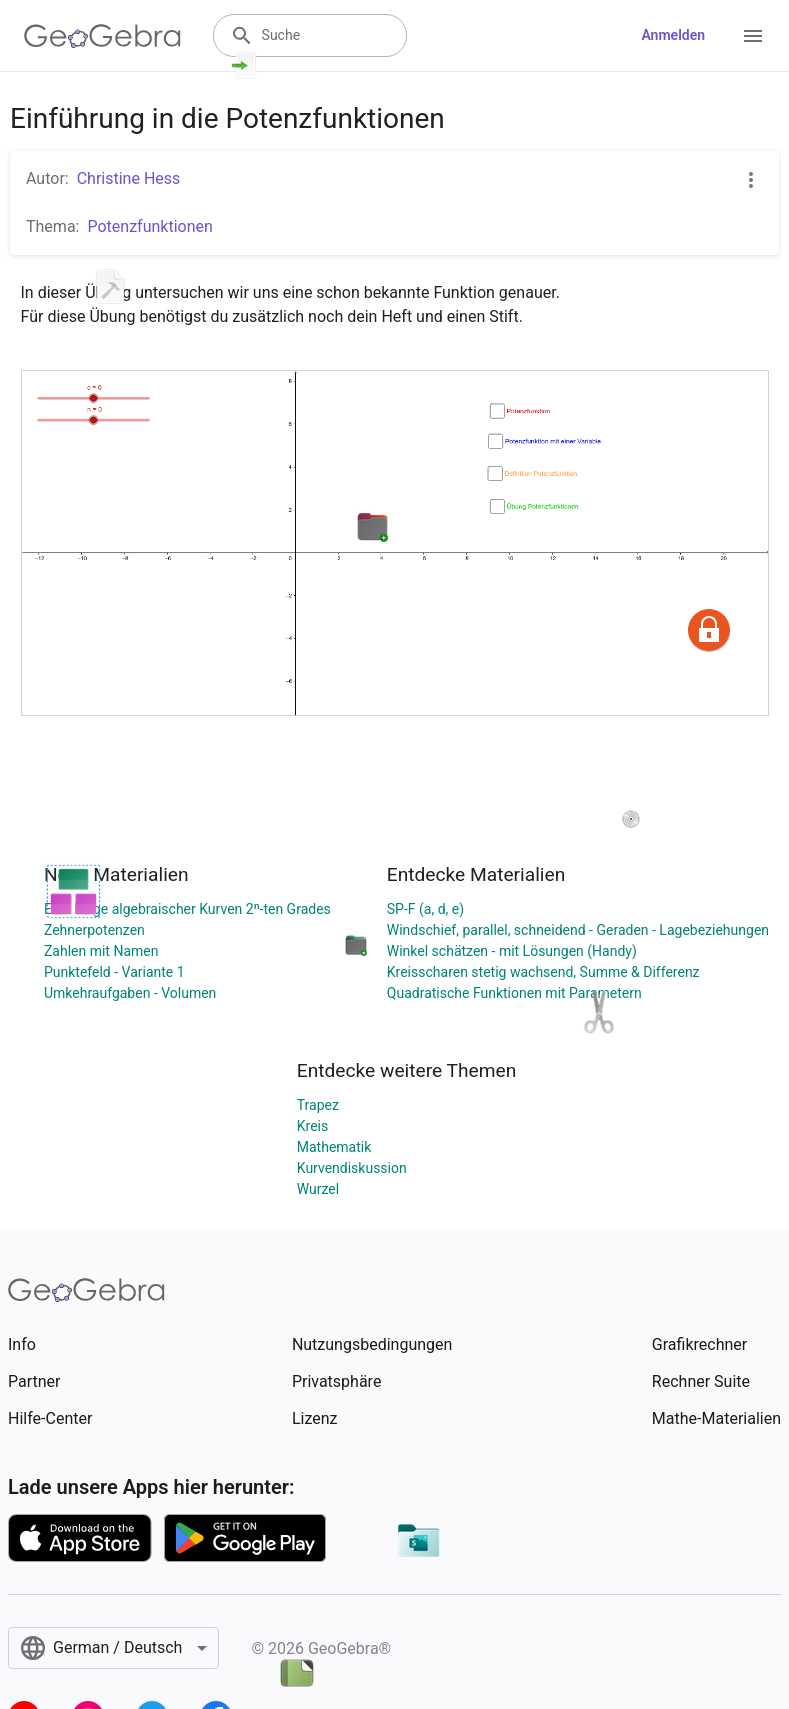 This screenshot has height=1709, width=789. I want to click on change desktop wallpaper settings, so click(297, 1673).